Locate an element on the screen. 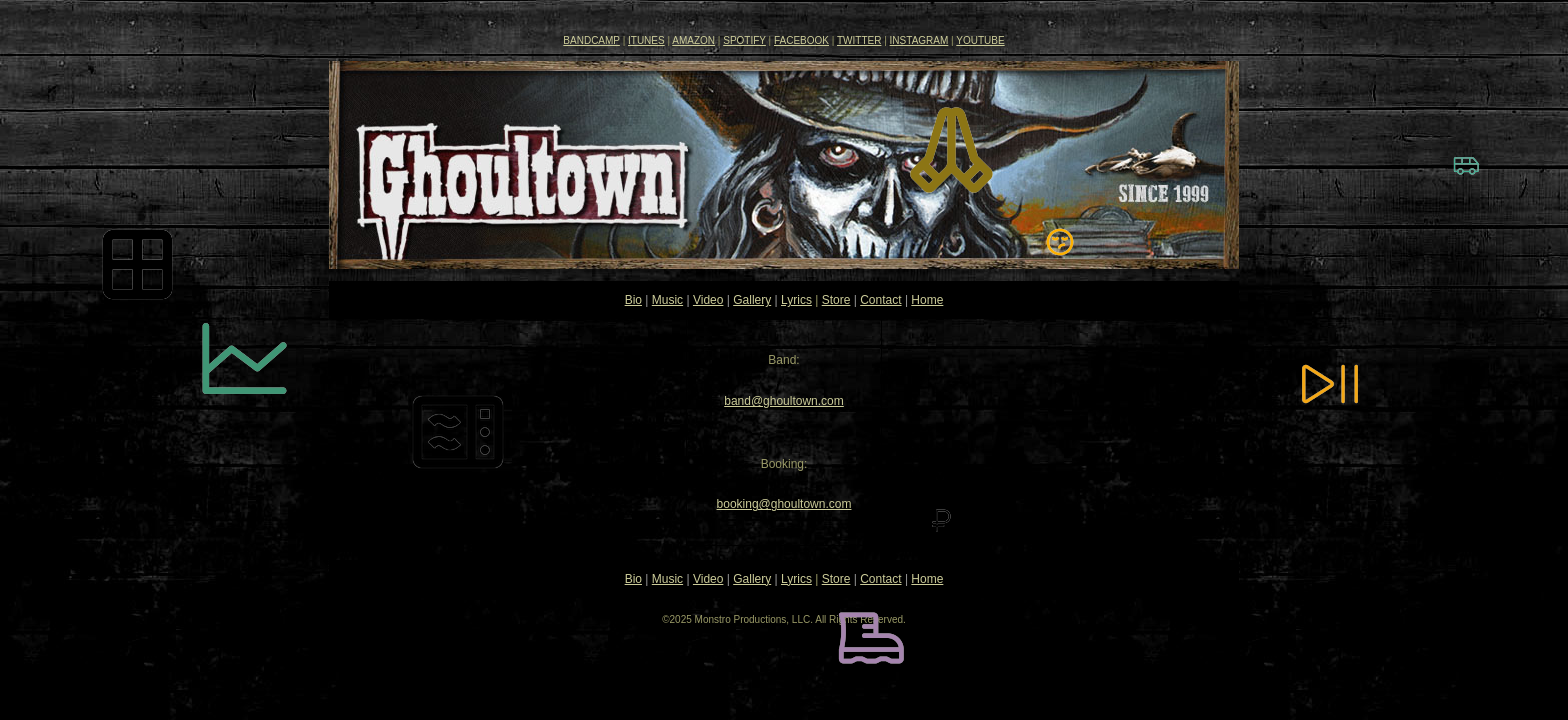  view analytics or statistics is located at coordinates (244, 358).